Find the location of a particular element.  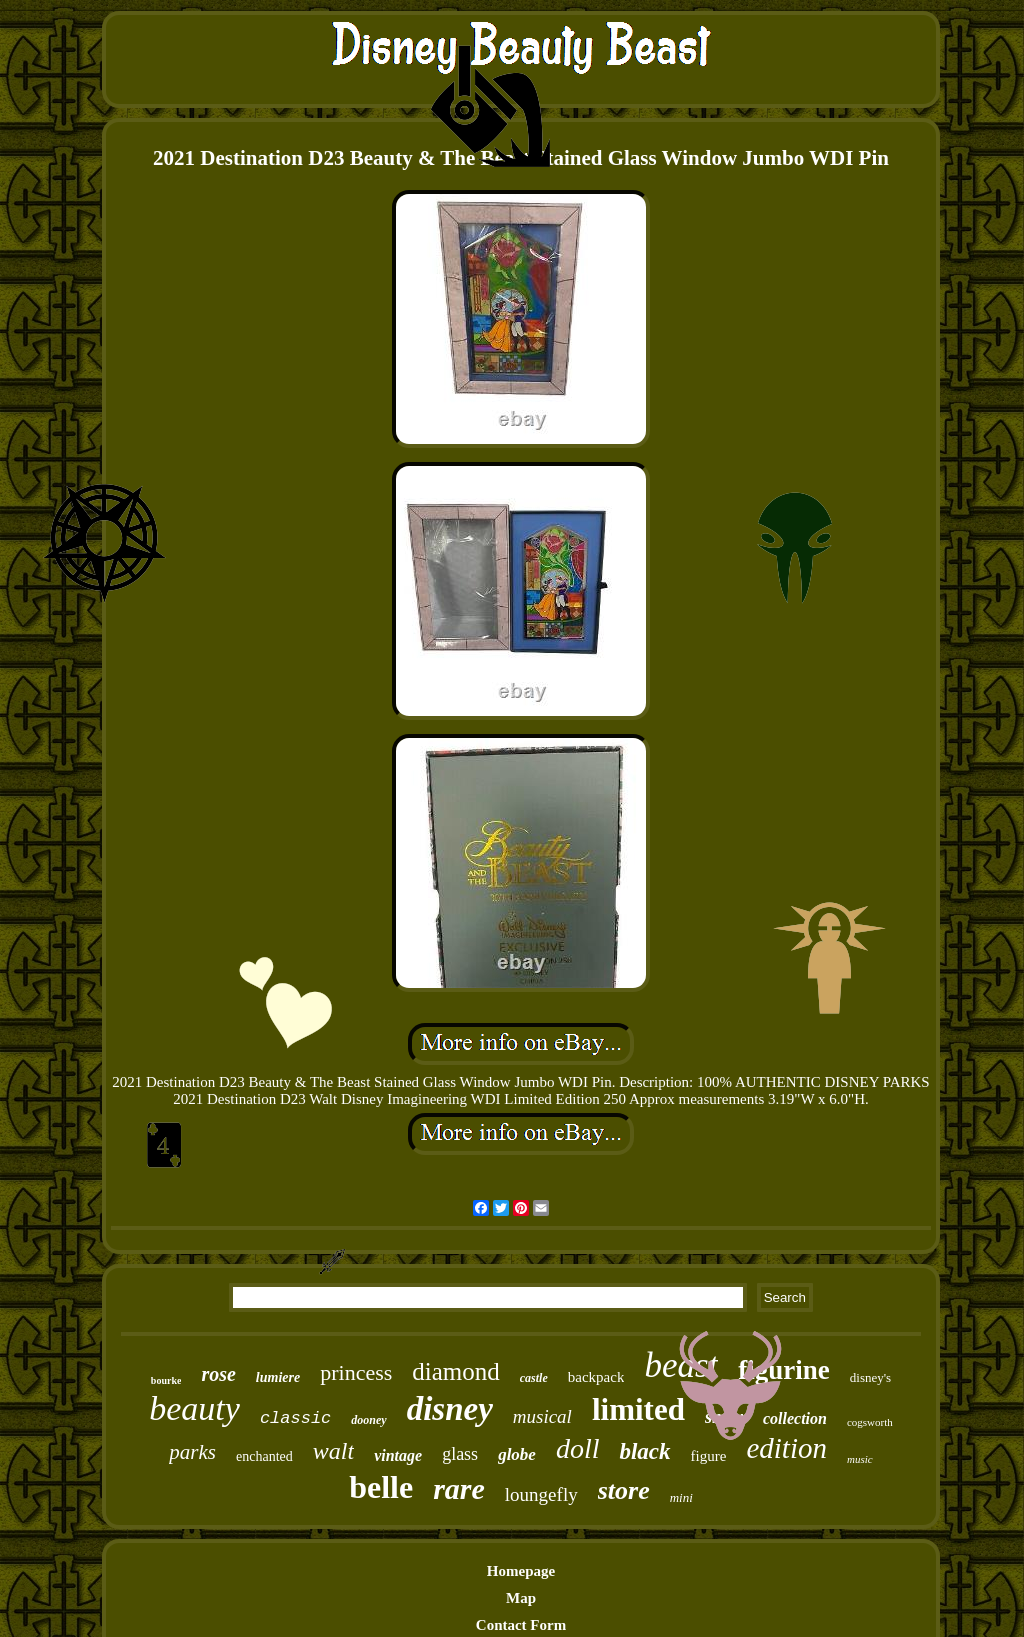

play the four of clubs card is located at coordinates (164, 1145).